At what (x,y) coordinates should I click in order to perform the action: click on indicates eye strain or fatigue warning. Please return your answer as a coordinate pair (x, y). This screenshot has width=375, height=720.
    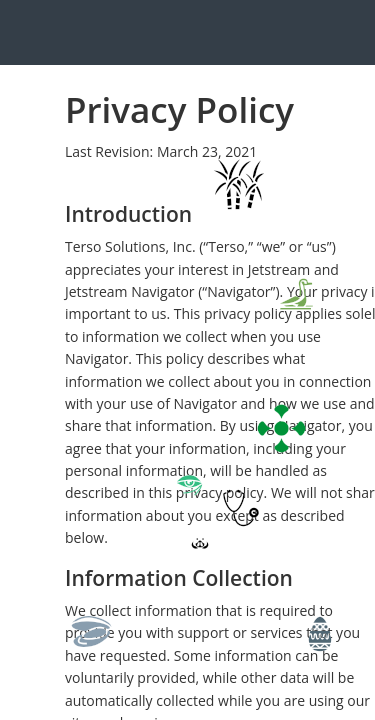
    Looking at the image, I should click on (189, 482).